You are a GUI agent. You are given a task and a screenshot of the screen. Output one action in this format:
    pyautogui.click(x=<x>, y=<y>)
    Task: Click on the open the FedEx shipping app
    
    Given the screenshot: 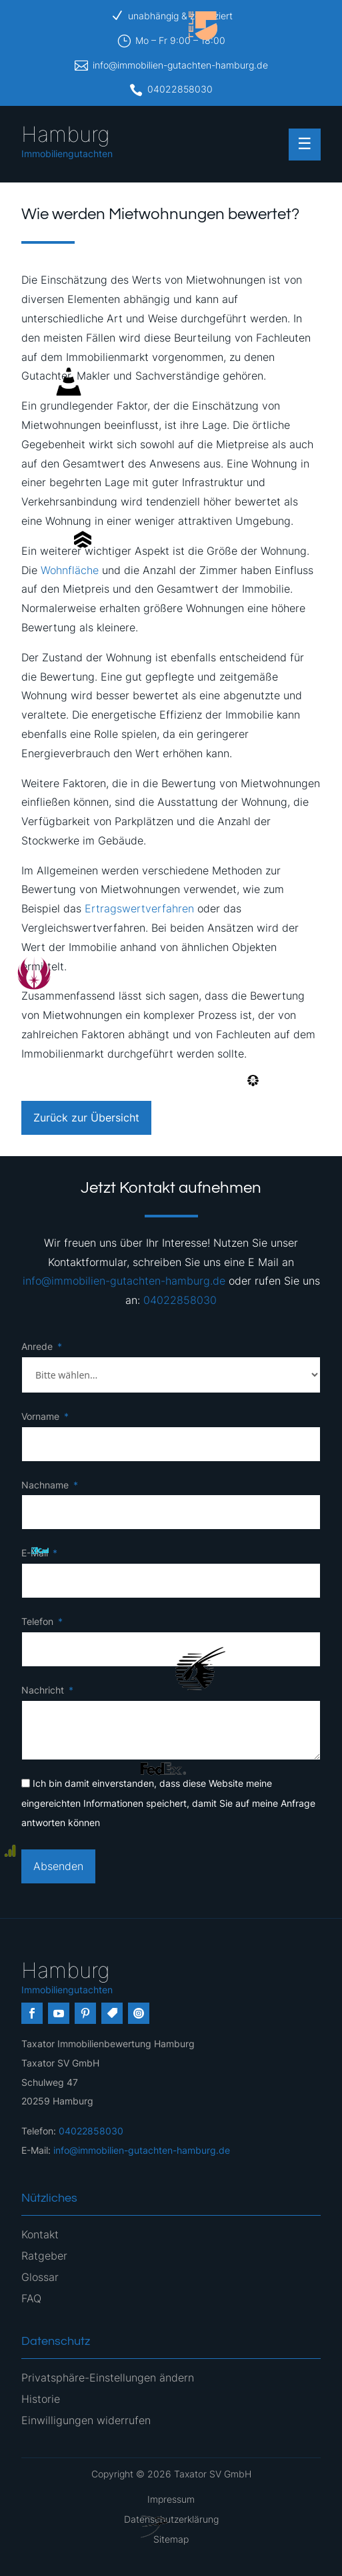 What is the action you would take?
    pyautogui.click(x=163, y=1769)
    